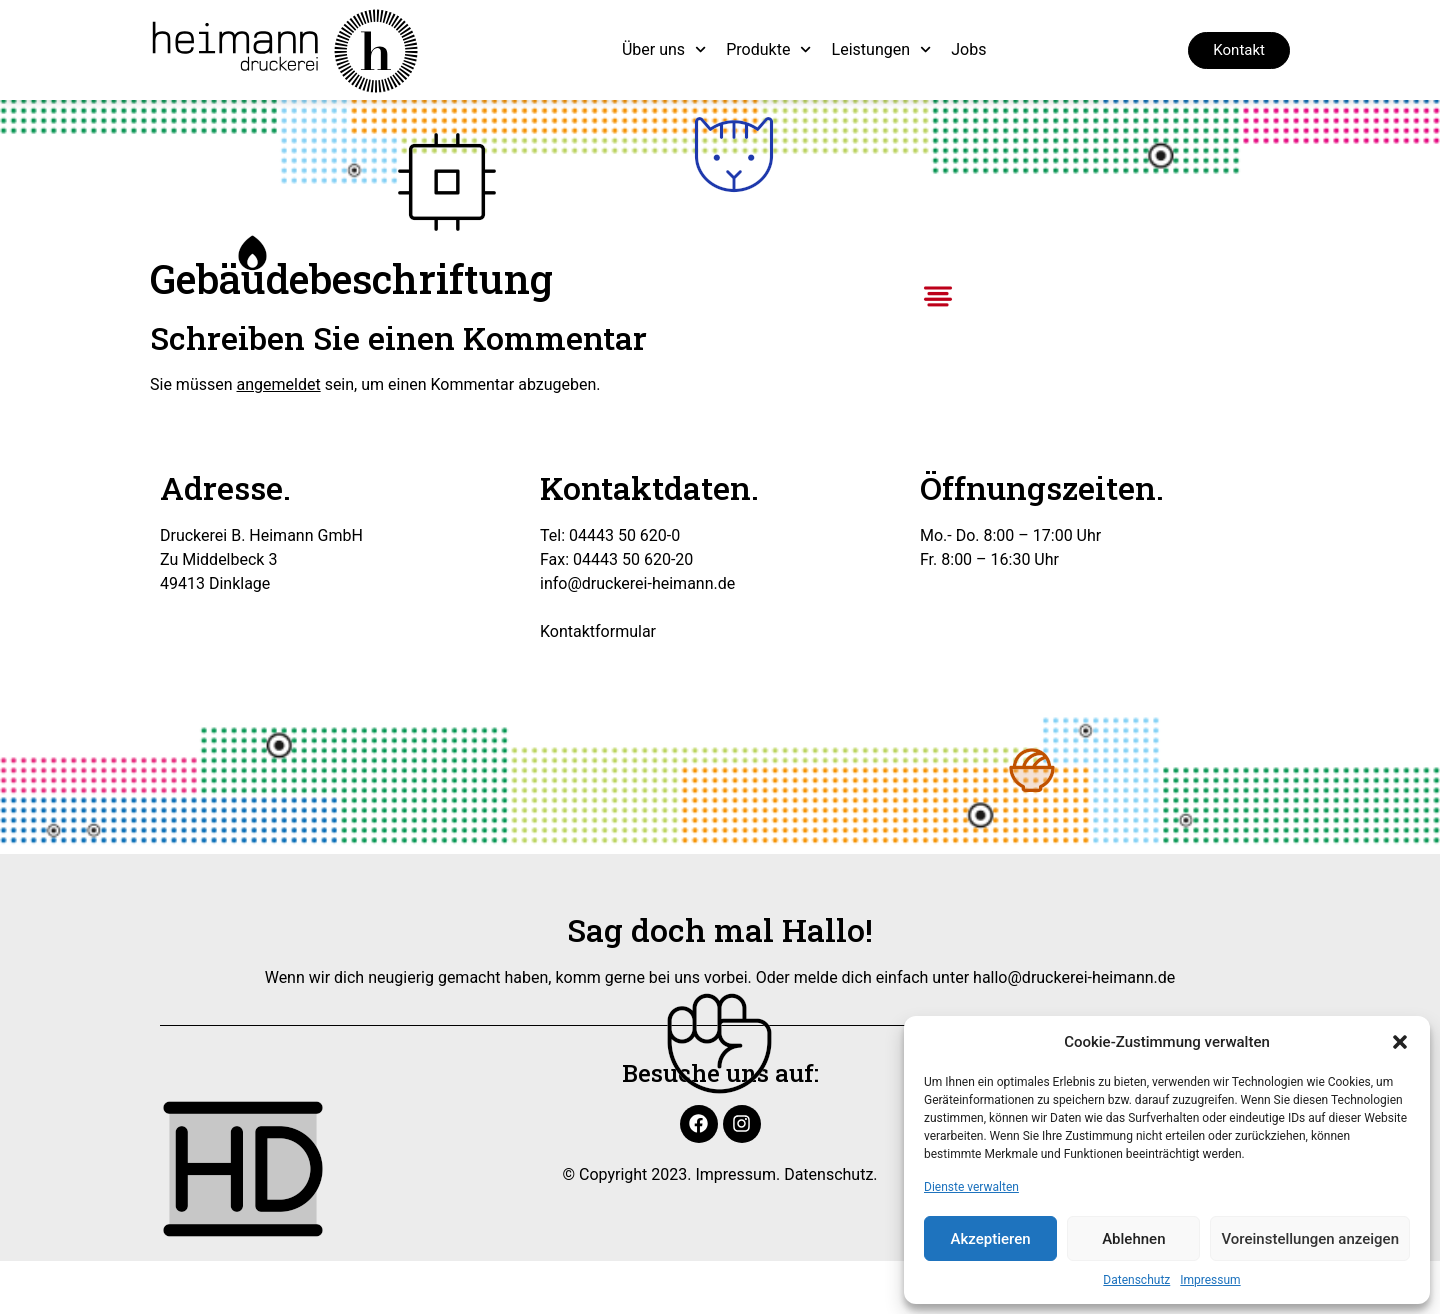 The width and height of the screenshot is (1440, 1314). I want to click on indicates trending or hot content, so click(252, 253).